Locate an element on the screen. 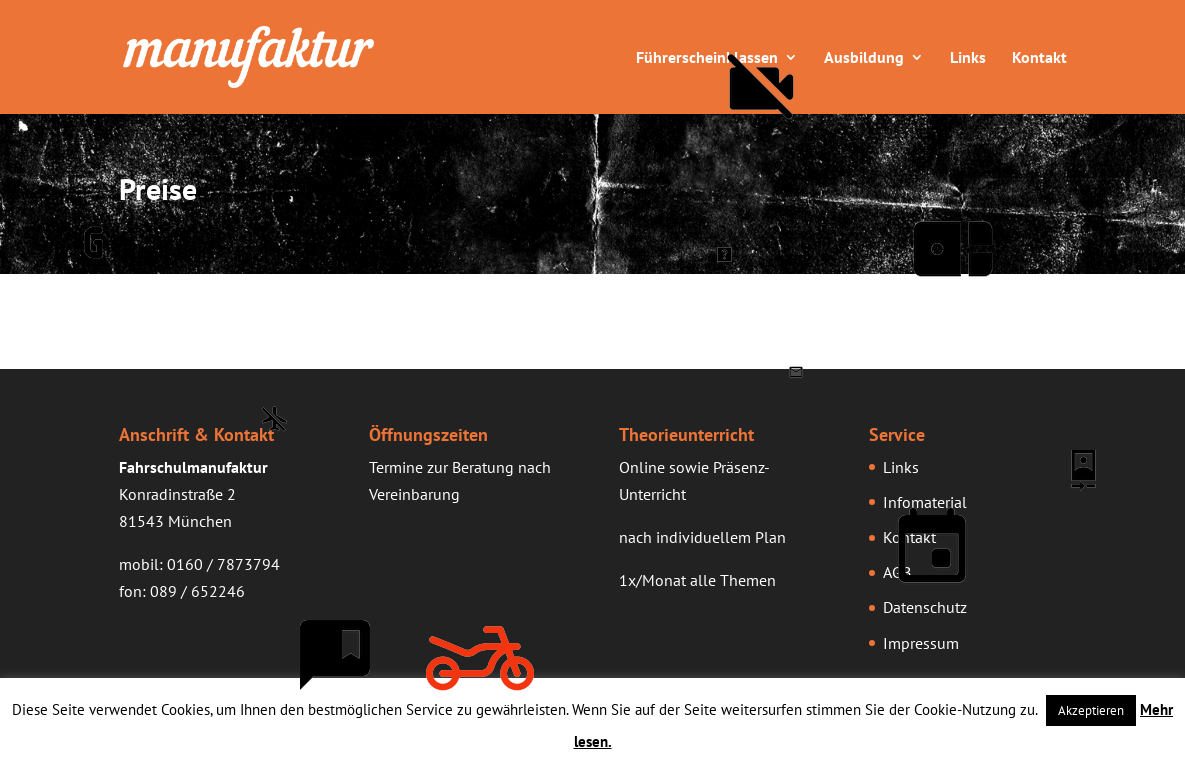  switch to front-facing camera is located at coordinates (1083, 470).